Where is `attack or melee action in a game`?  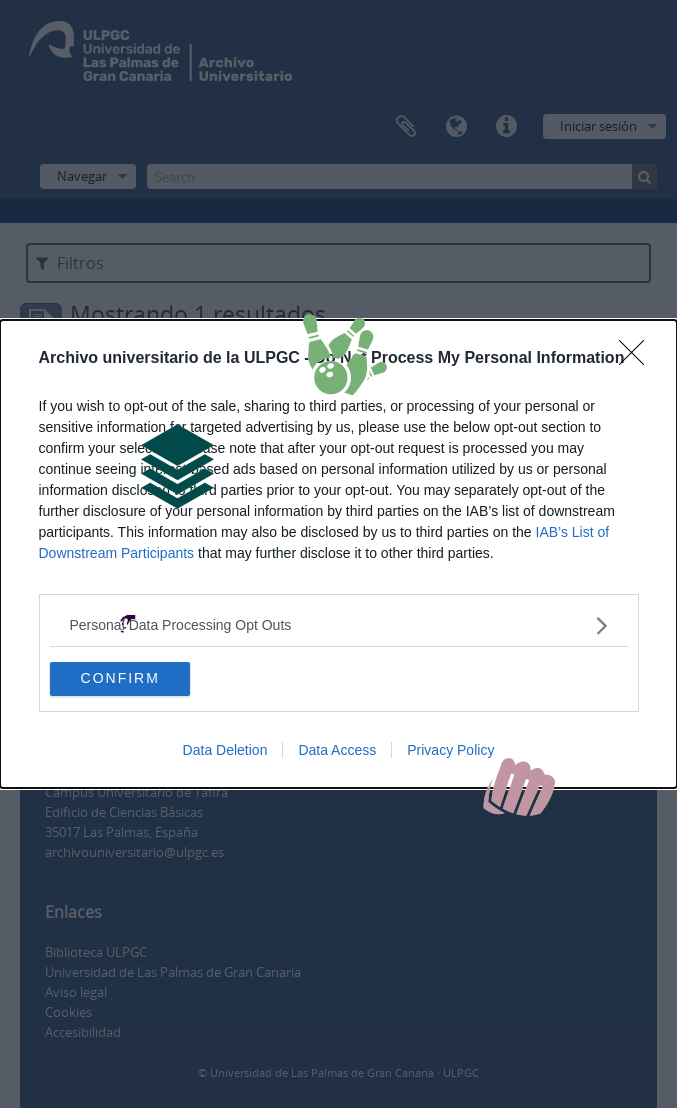
attack or melee action in a game is located at coordinates (518, 790).